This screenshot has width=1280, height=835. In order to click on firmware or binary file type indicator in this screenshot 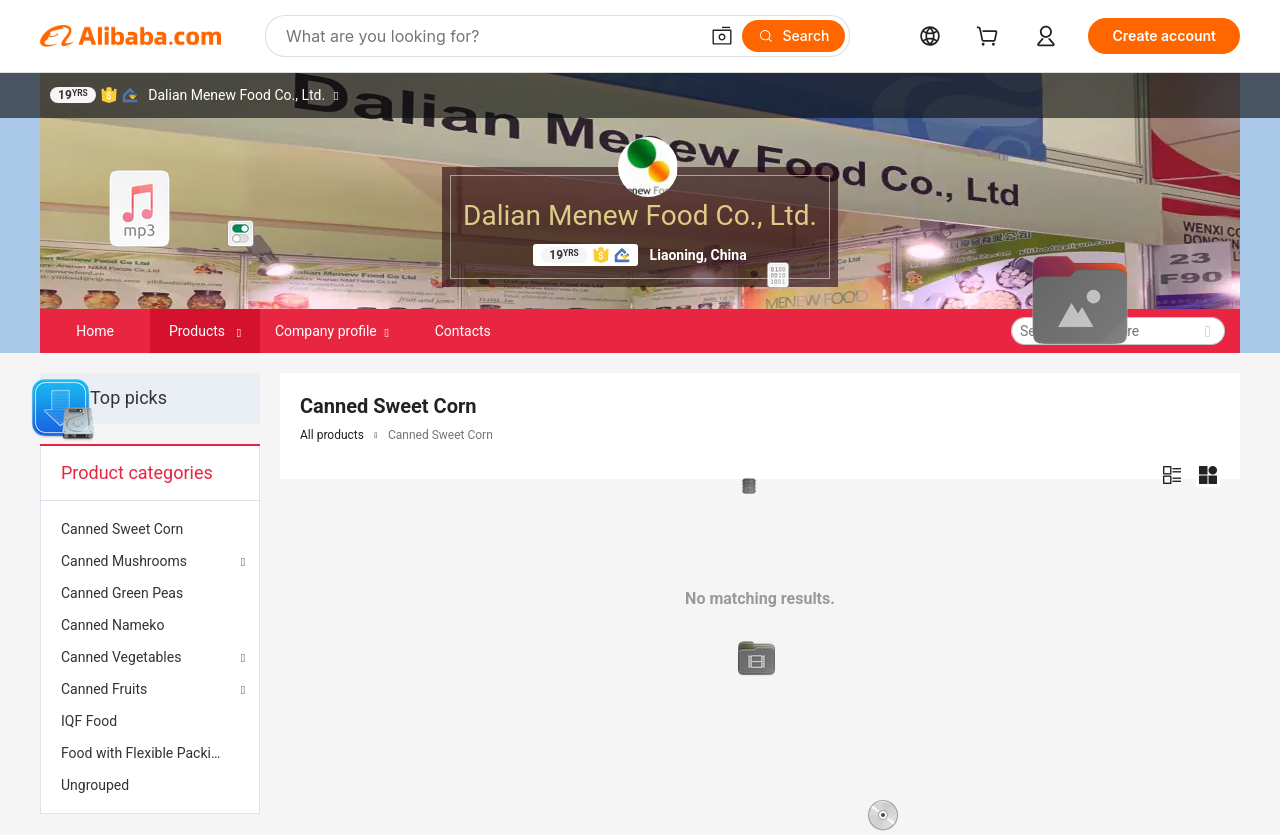, I will do `click(749, 486)`.